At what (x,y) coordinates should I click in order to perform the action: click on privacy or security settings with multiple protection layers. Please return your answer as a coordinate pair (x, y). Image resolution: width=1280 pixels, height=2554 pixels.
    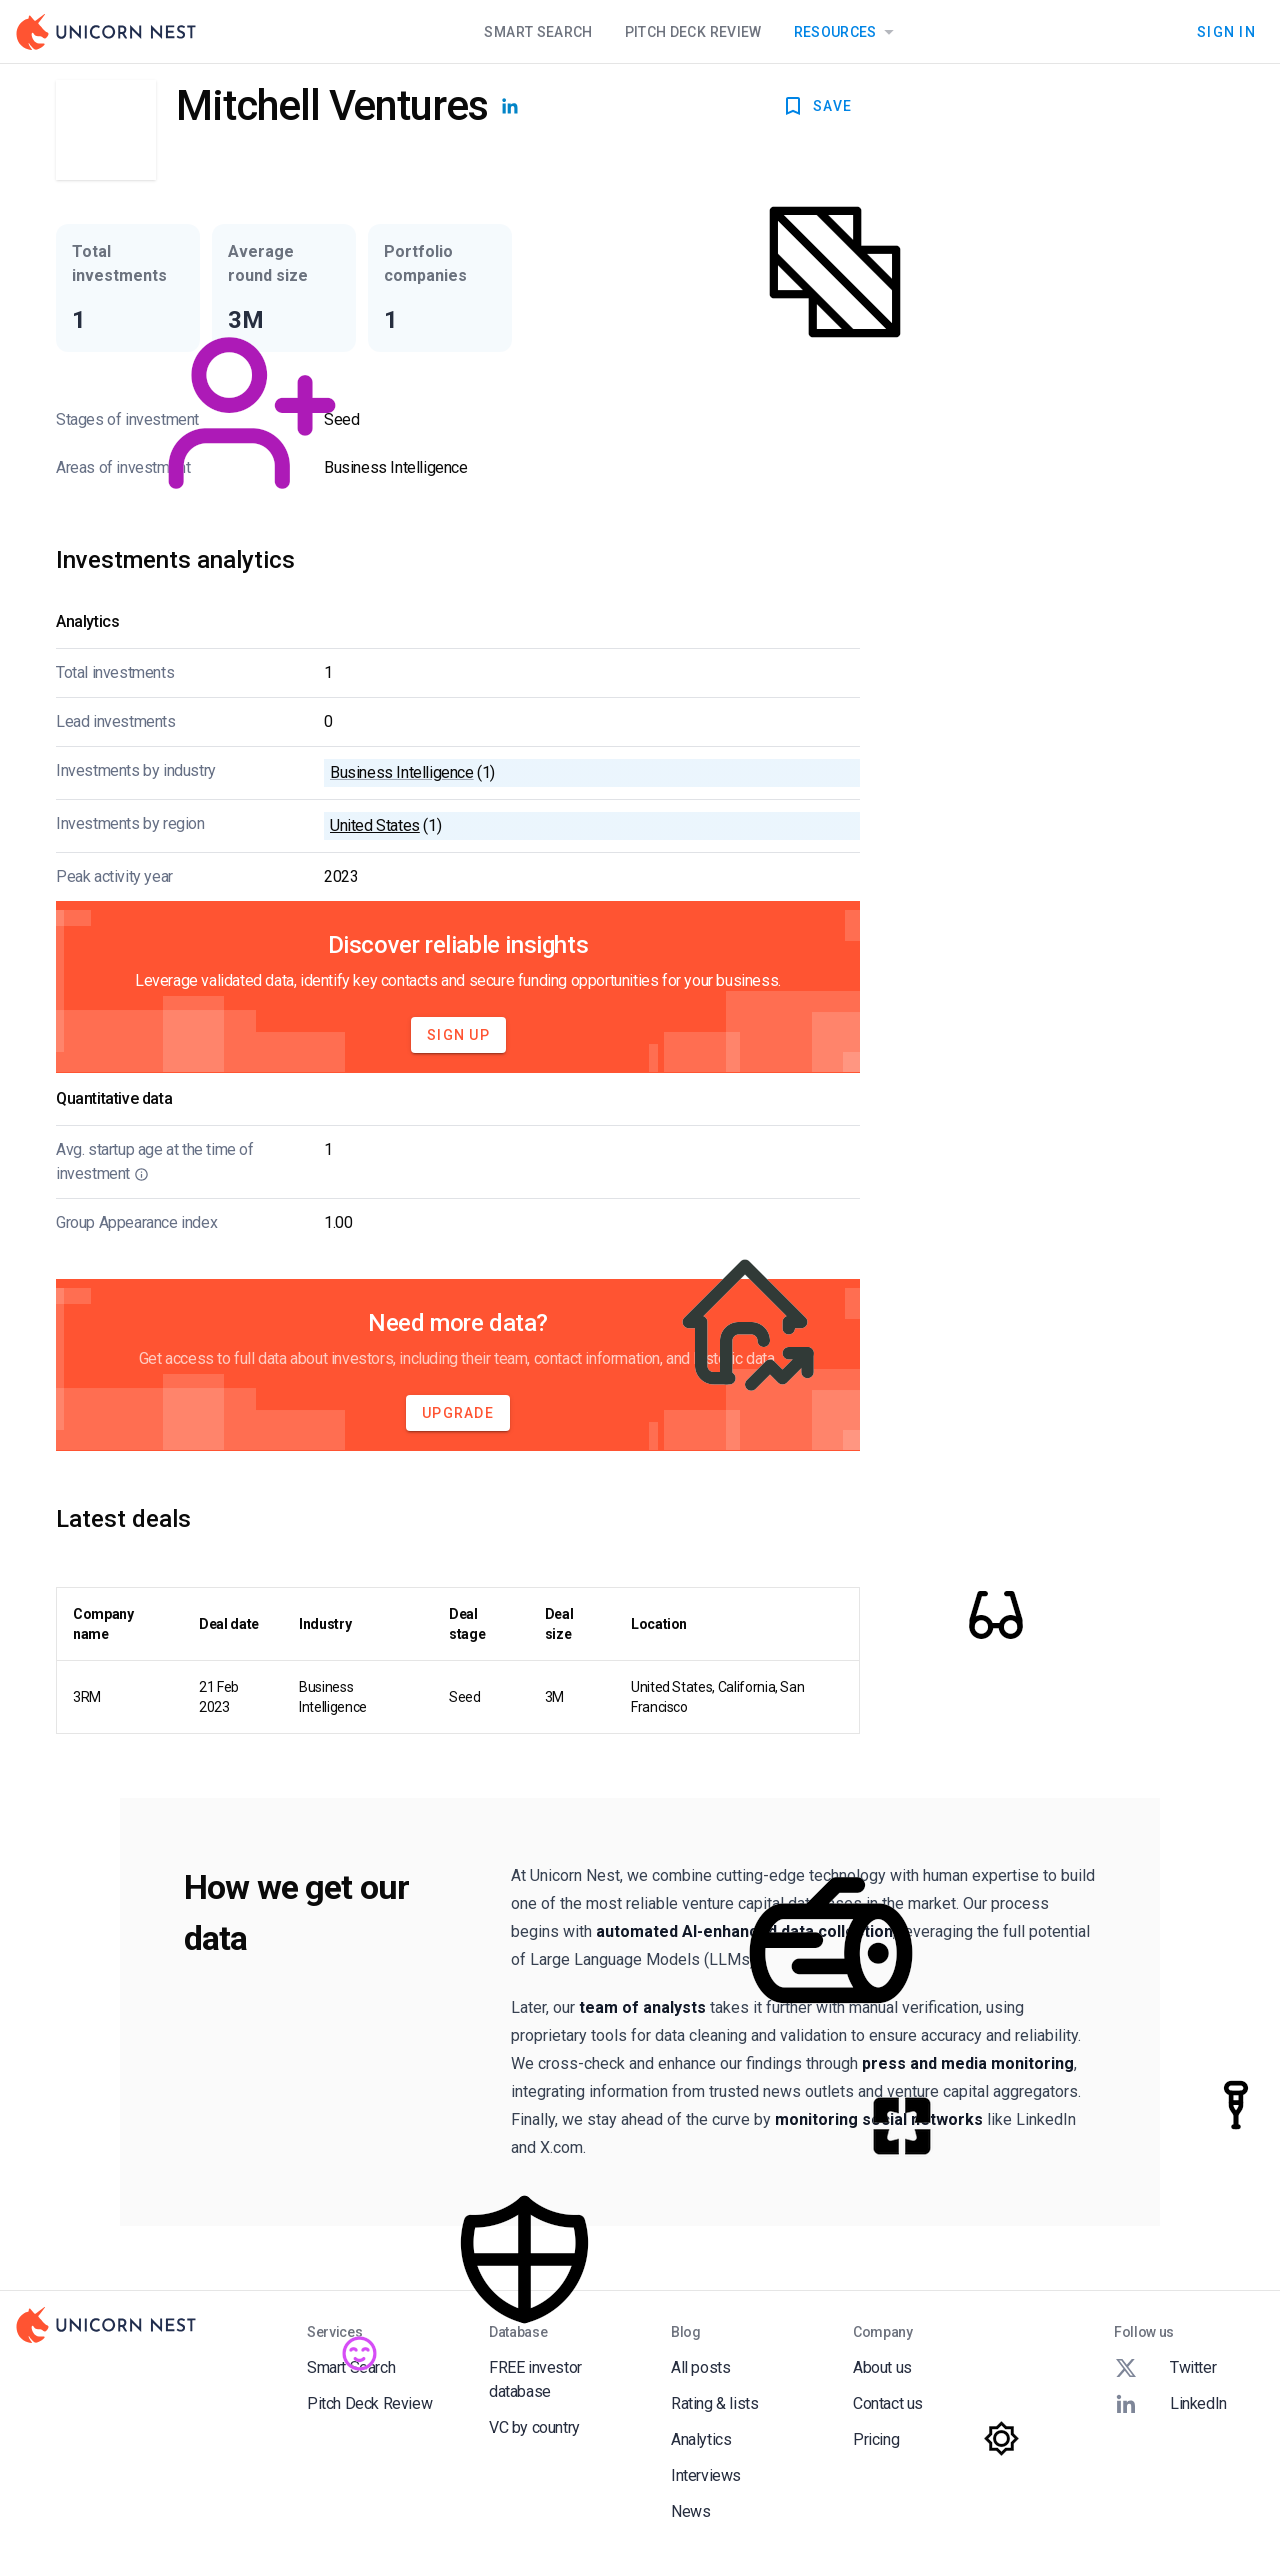
    Looking at the image, I should click on (524, 2259).